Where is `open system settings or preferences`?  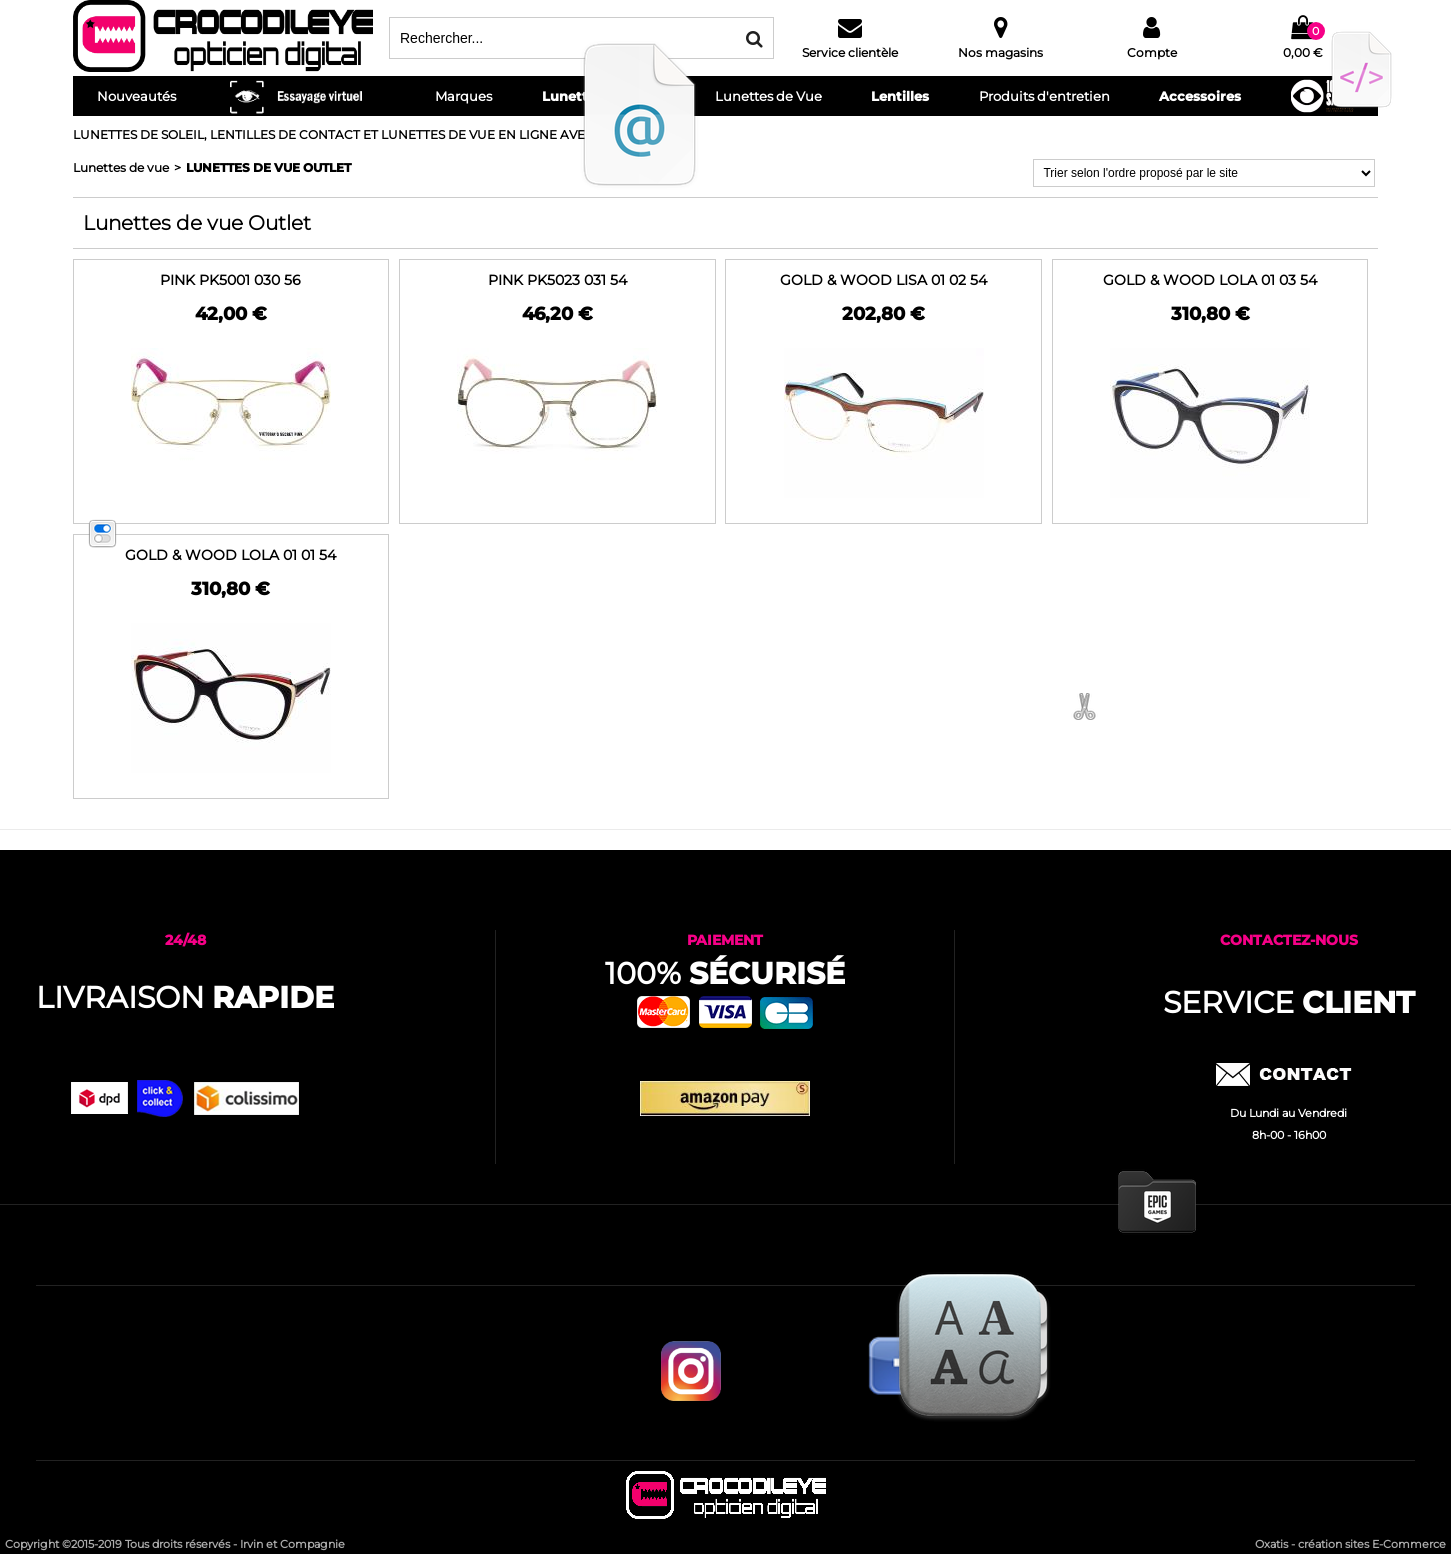 open system settings or preferences is located at coordinates (102, 533).